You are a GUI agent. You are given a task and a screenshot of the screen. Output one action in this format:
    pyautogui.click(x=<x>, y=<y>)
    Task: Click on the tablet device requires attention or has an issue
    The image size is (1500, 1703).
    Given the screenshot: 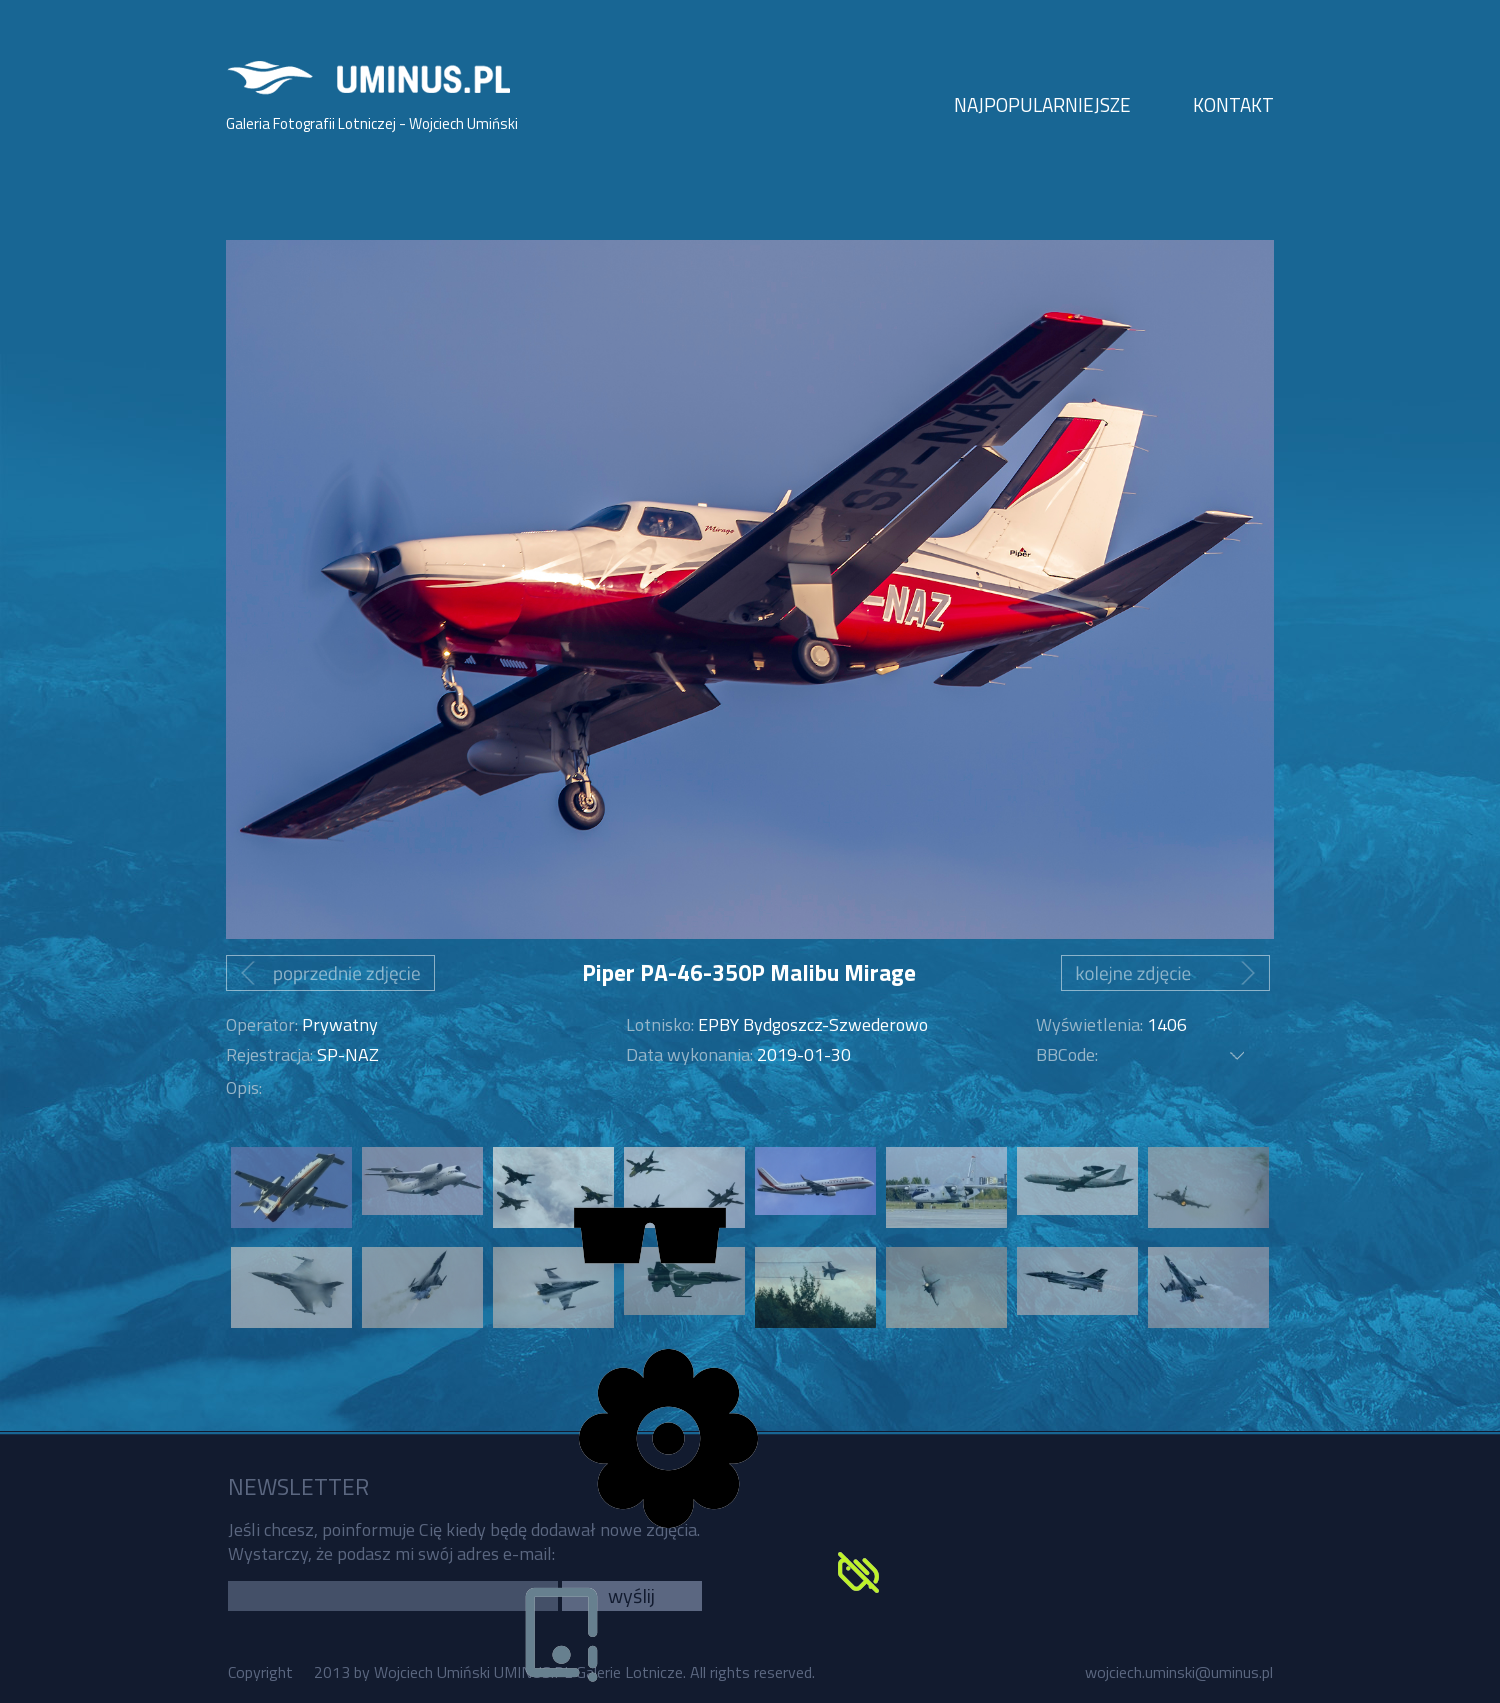 What is the action you would take?
    pyautogui.click(x=561, y=1632)
    